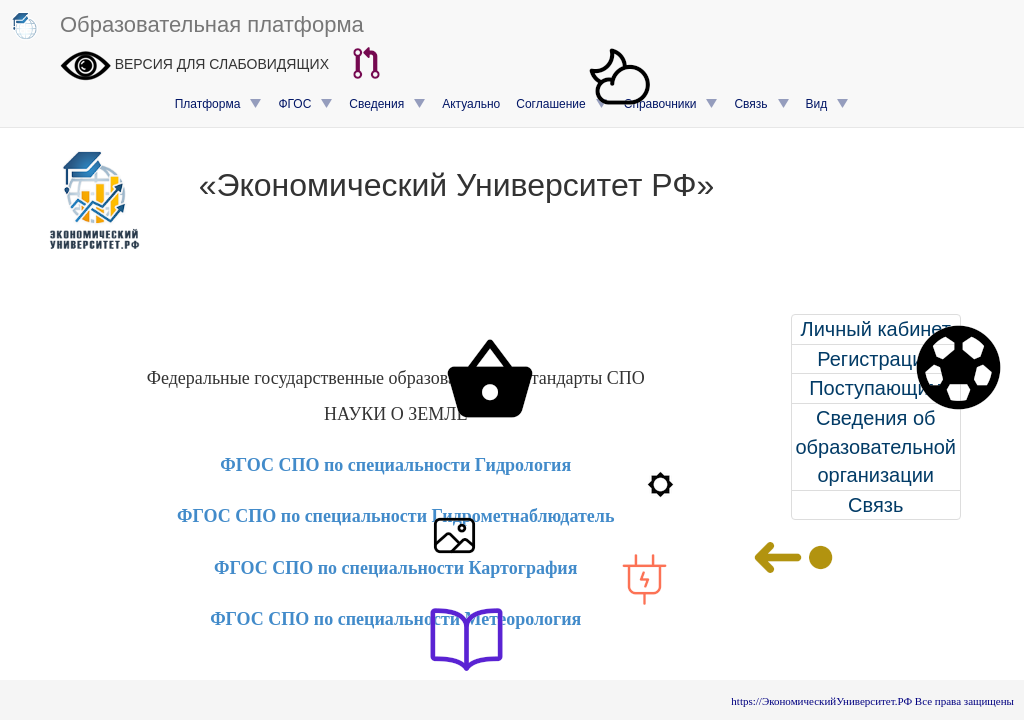 This screenshot has height=720, width=1024. What do you see at coordinates (793, 557) in the screenshot?
I see `move selected item to the left` at bounding box center [793, 557].